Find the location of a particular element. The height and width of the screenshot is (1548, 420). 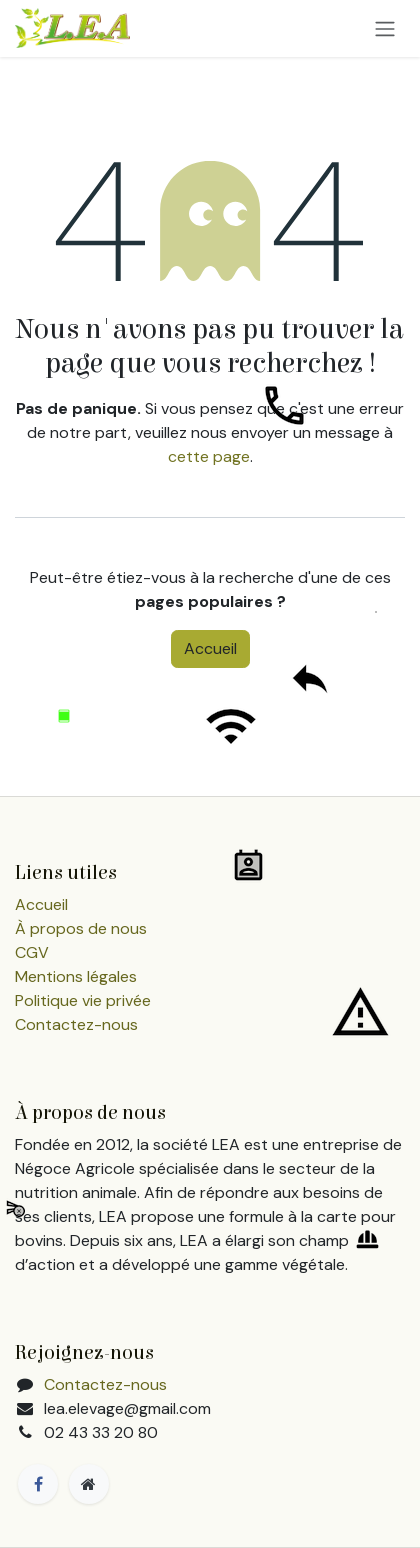

switch to tablet view is located at coordinates (64, 716).